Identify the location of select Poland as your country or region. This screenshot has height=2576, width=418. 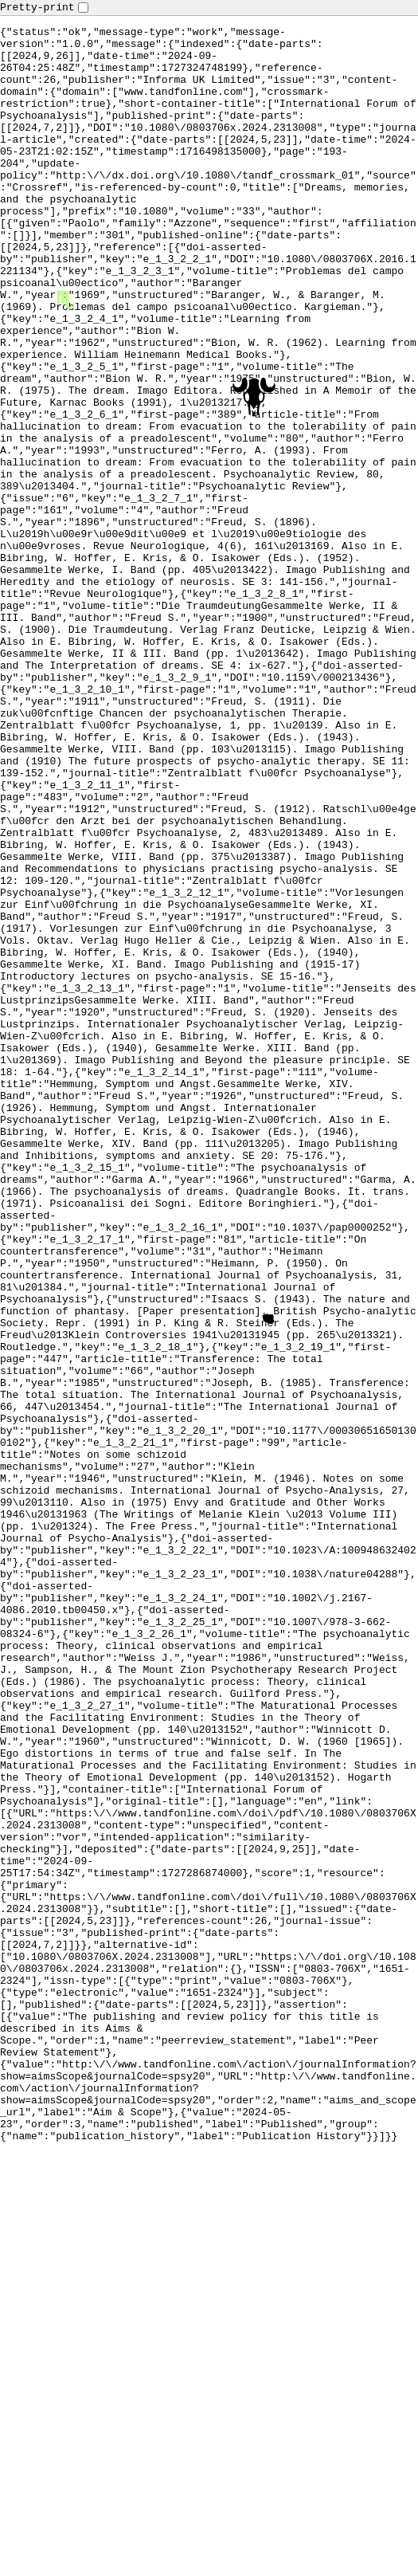
(268, 1319).